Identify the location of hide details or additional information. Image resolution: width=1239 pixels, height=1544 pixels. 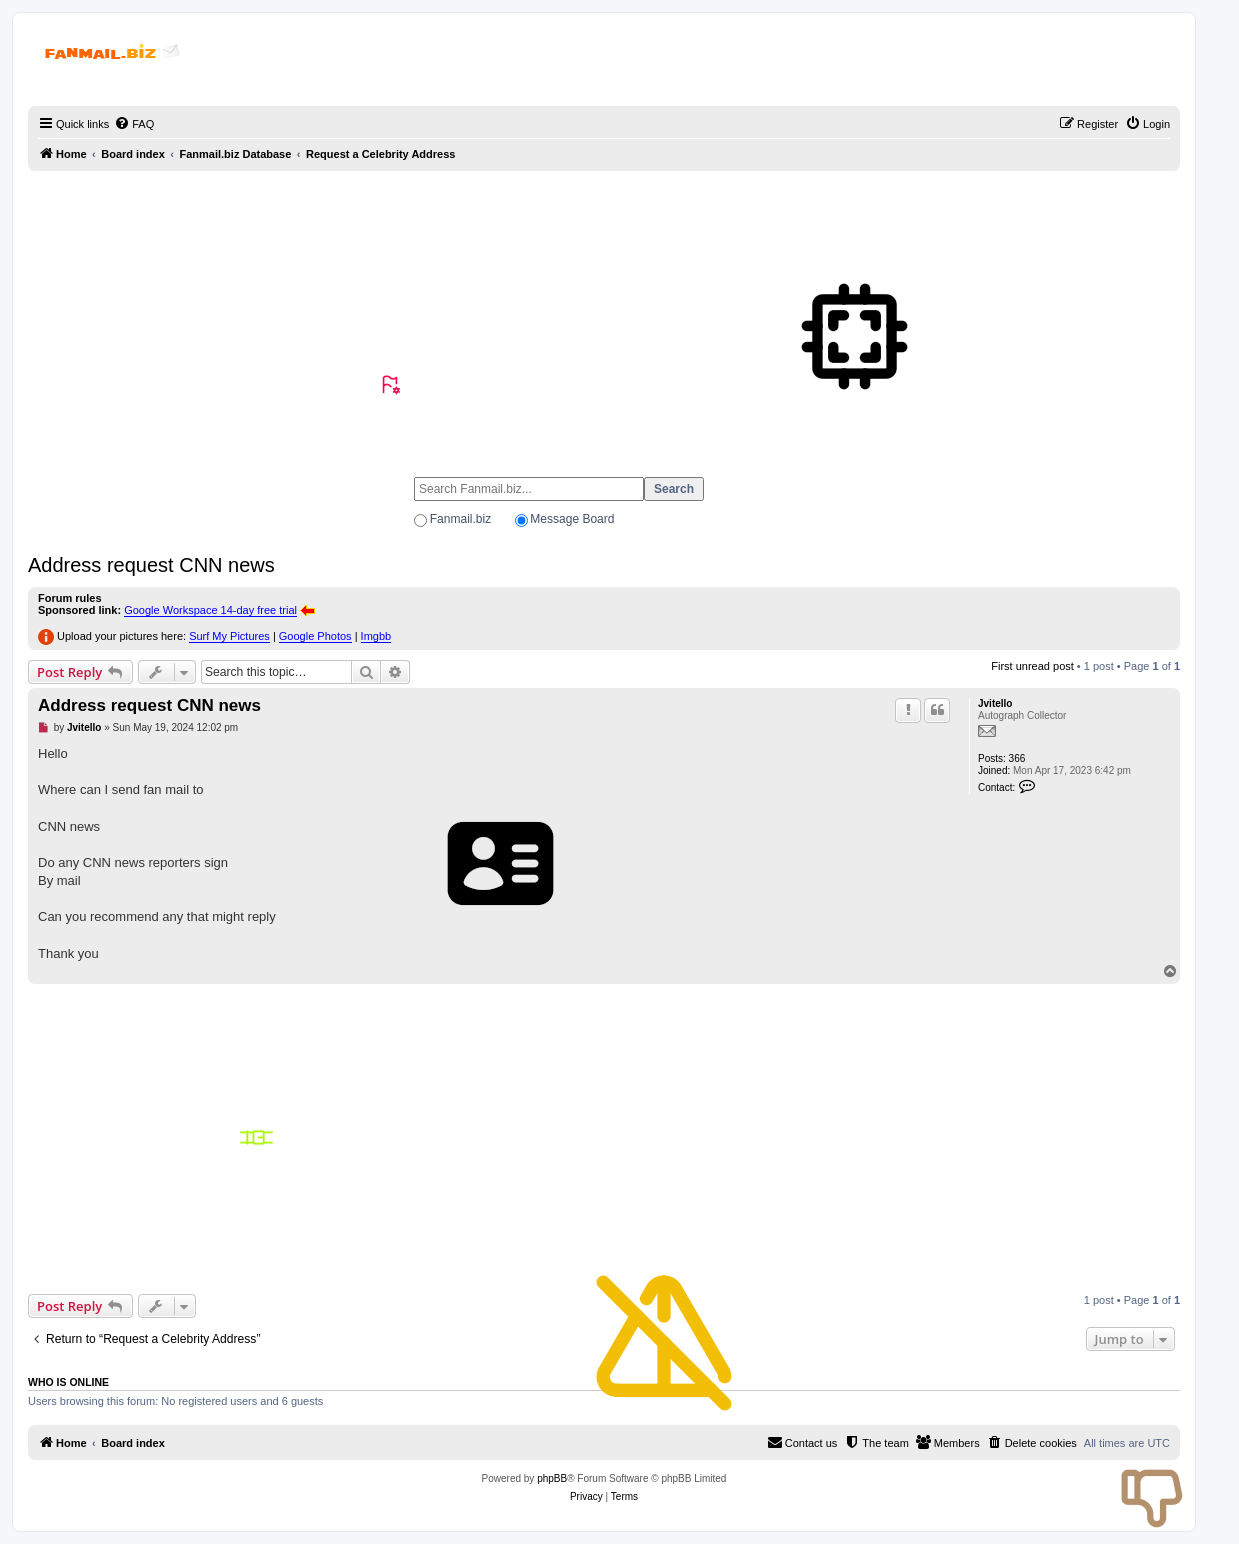
(664, 1343).